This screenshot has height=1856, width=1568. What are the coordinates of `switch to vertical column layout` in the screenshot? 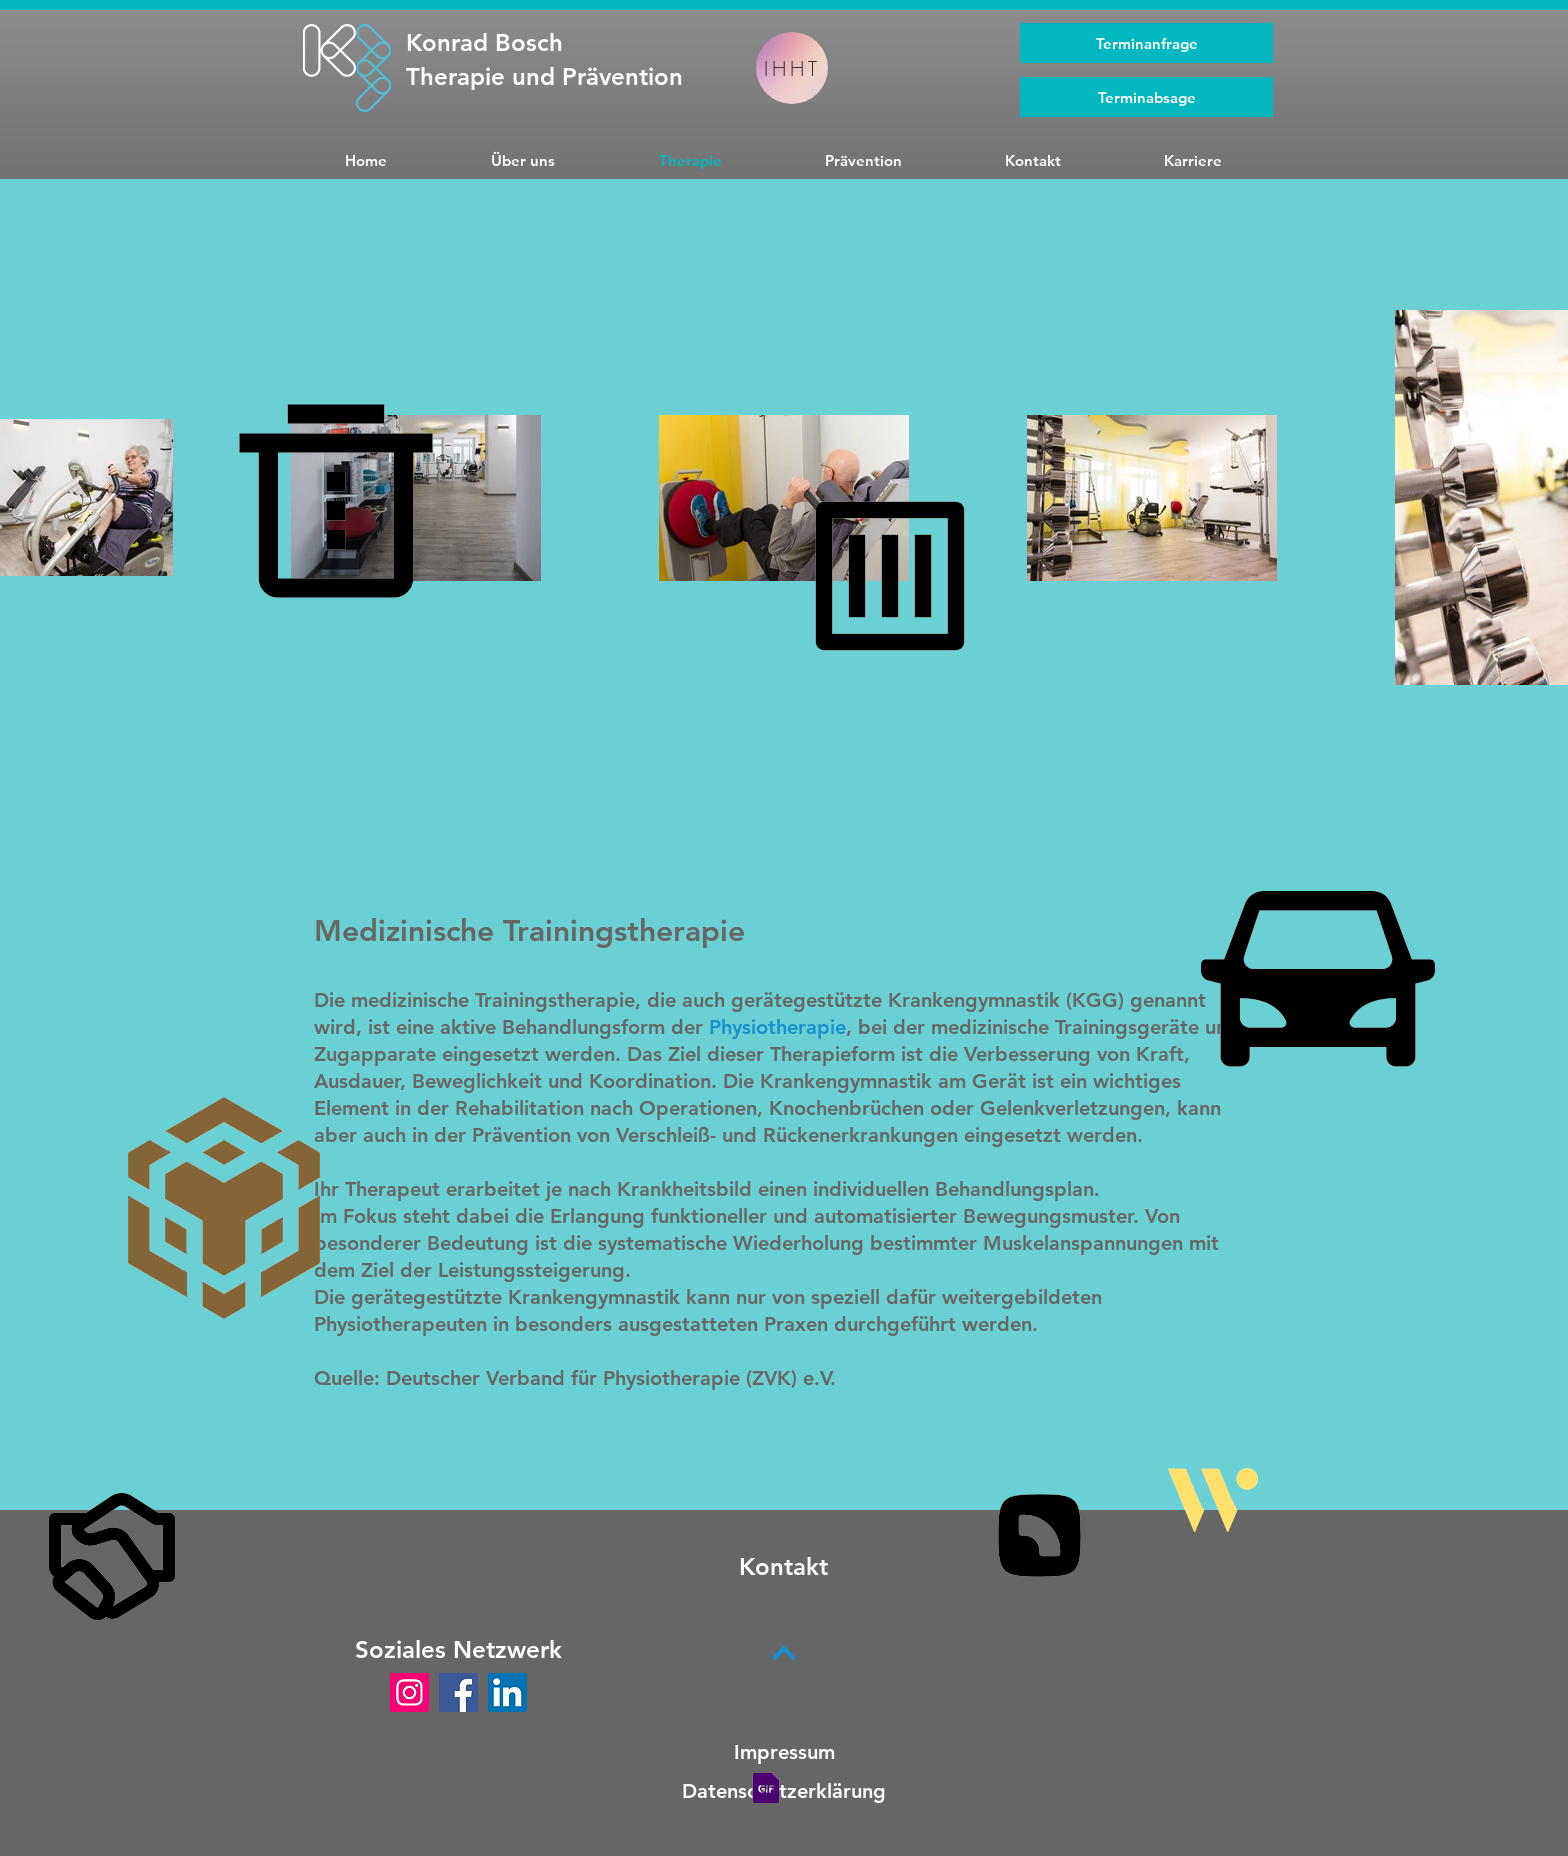 It's located at (890, 576).